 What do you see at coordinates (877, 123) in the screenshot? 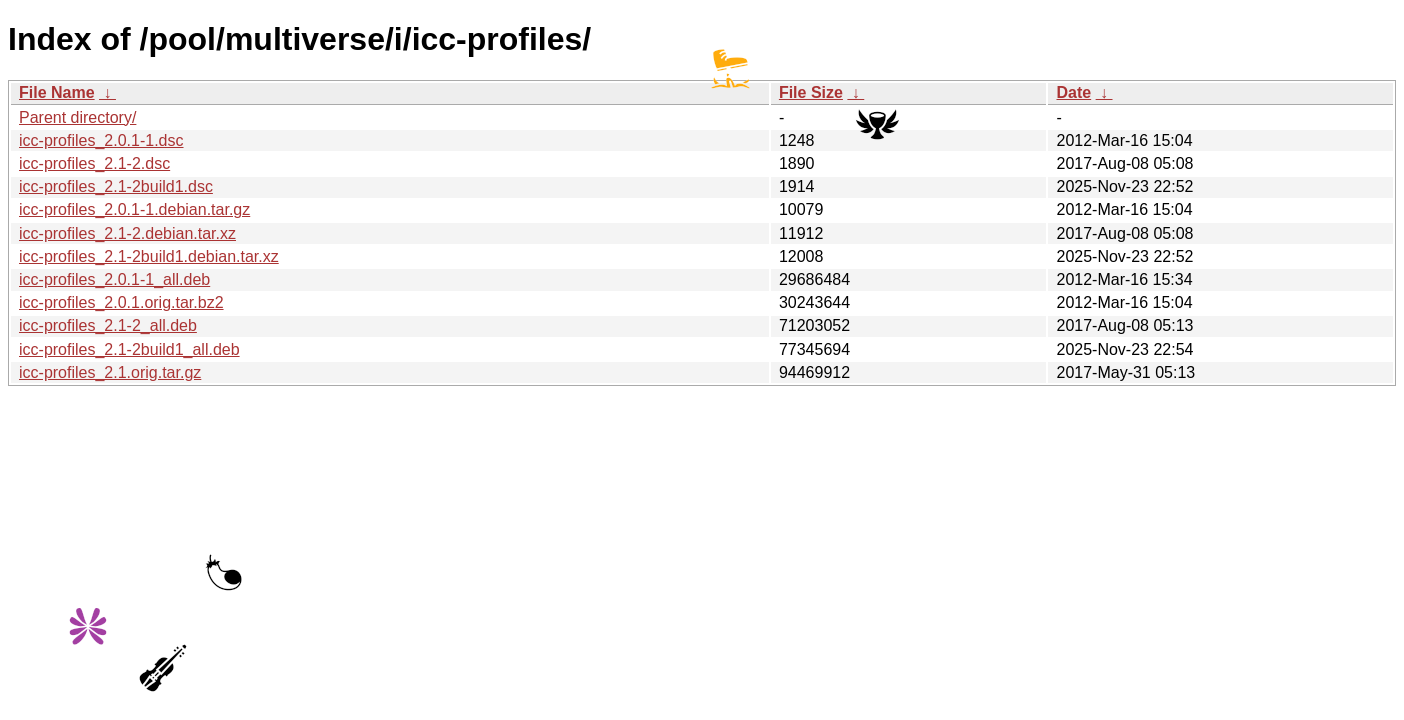
I see `view legendary or rare item details` at bounding box center [877, 123].